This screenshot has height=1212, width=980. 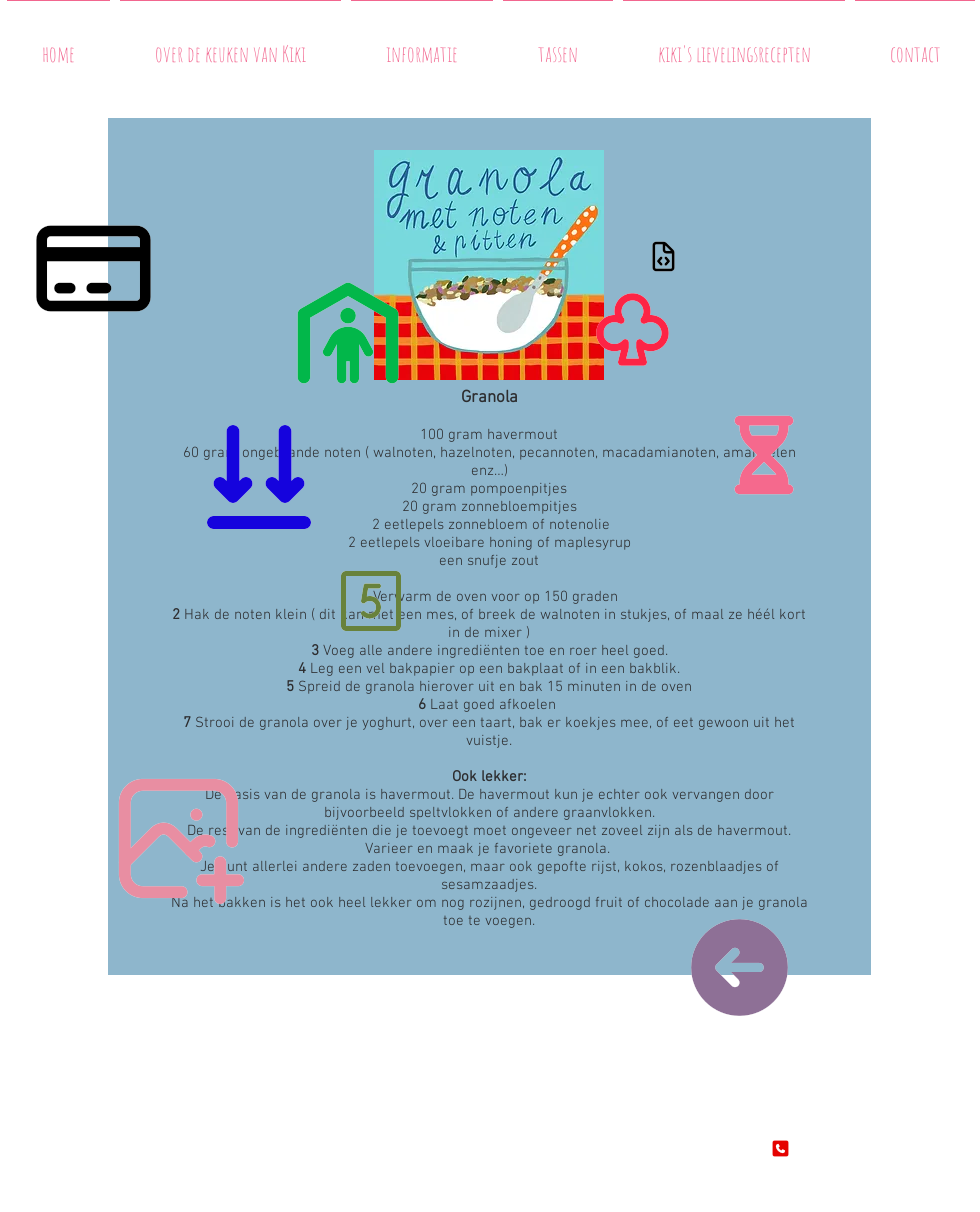 I want to click on find shelter or emergency housing, so click(x=348, y=333).